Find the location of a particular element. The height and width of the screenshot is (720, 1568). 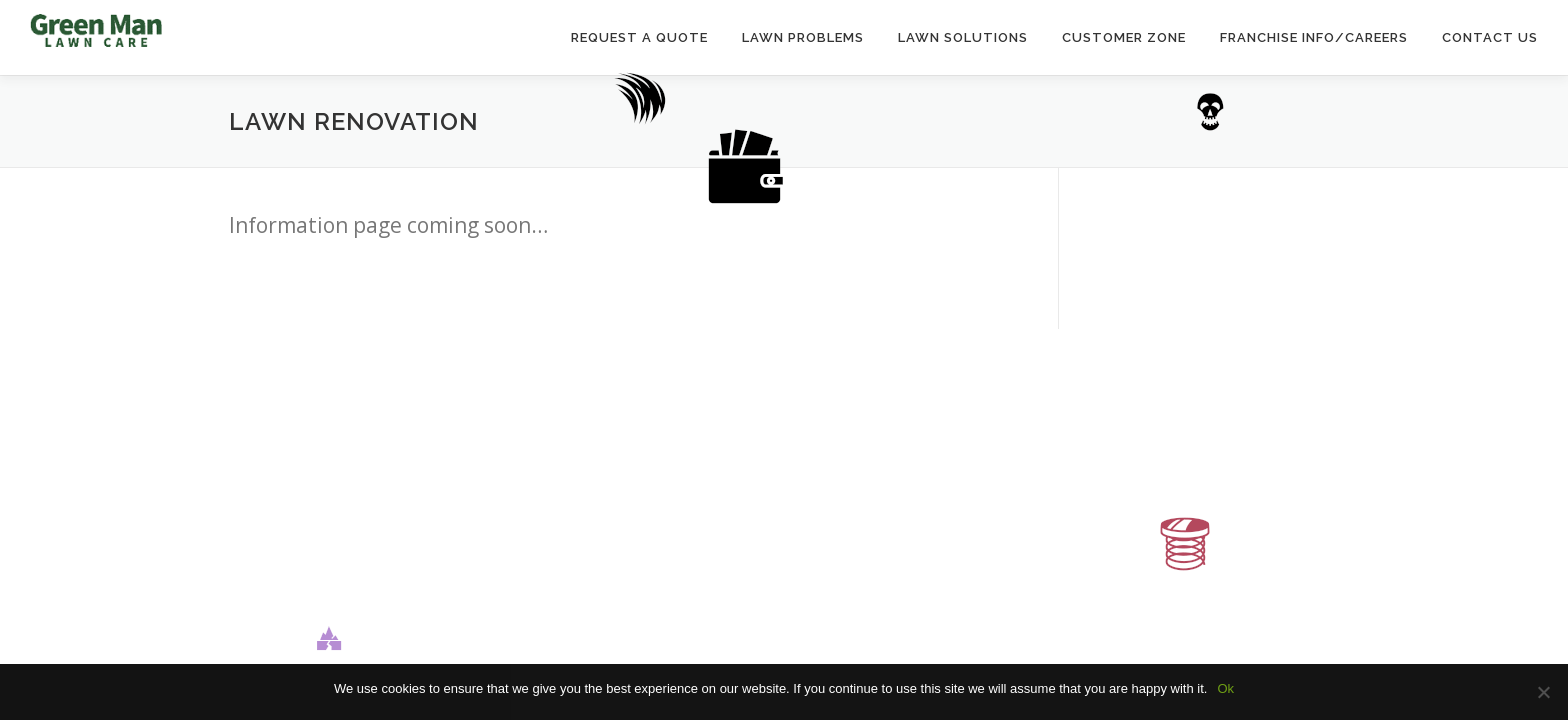

access your wallet or payment methods is located at coordinates (744, 167).